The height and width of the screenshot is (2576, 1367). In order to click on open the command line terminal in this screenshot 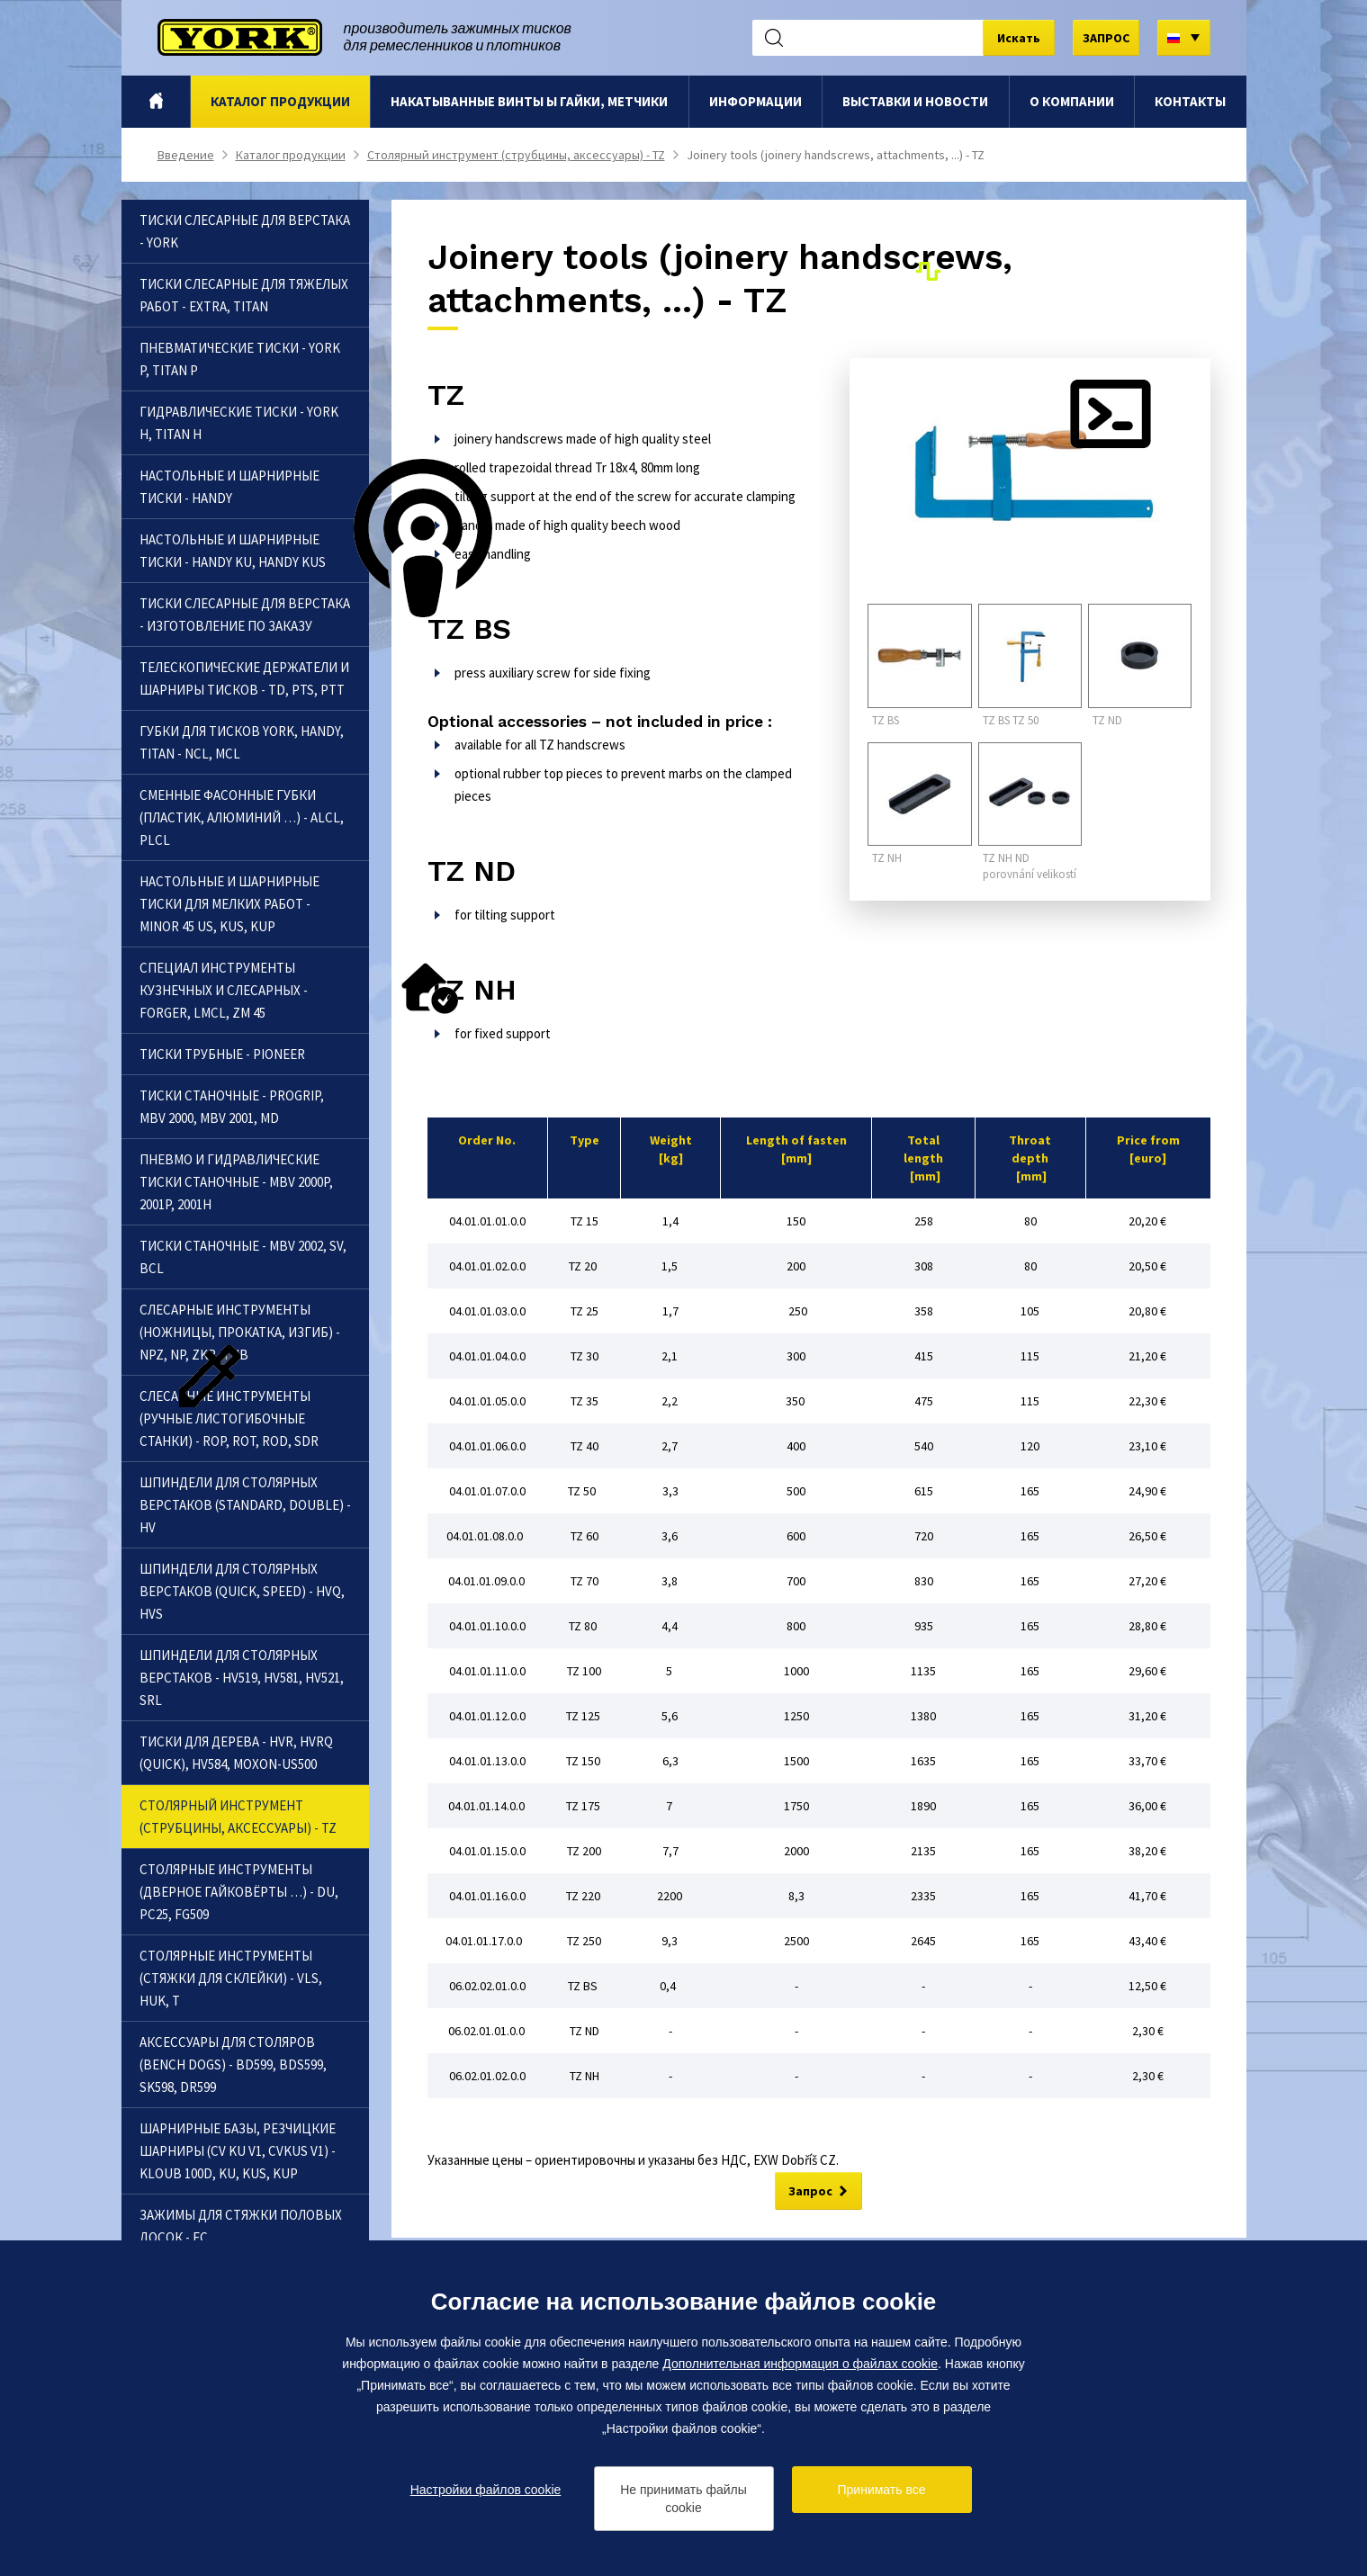, I will do `click(1111, 414)`.